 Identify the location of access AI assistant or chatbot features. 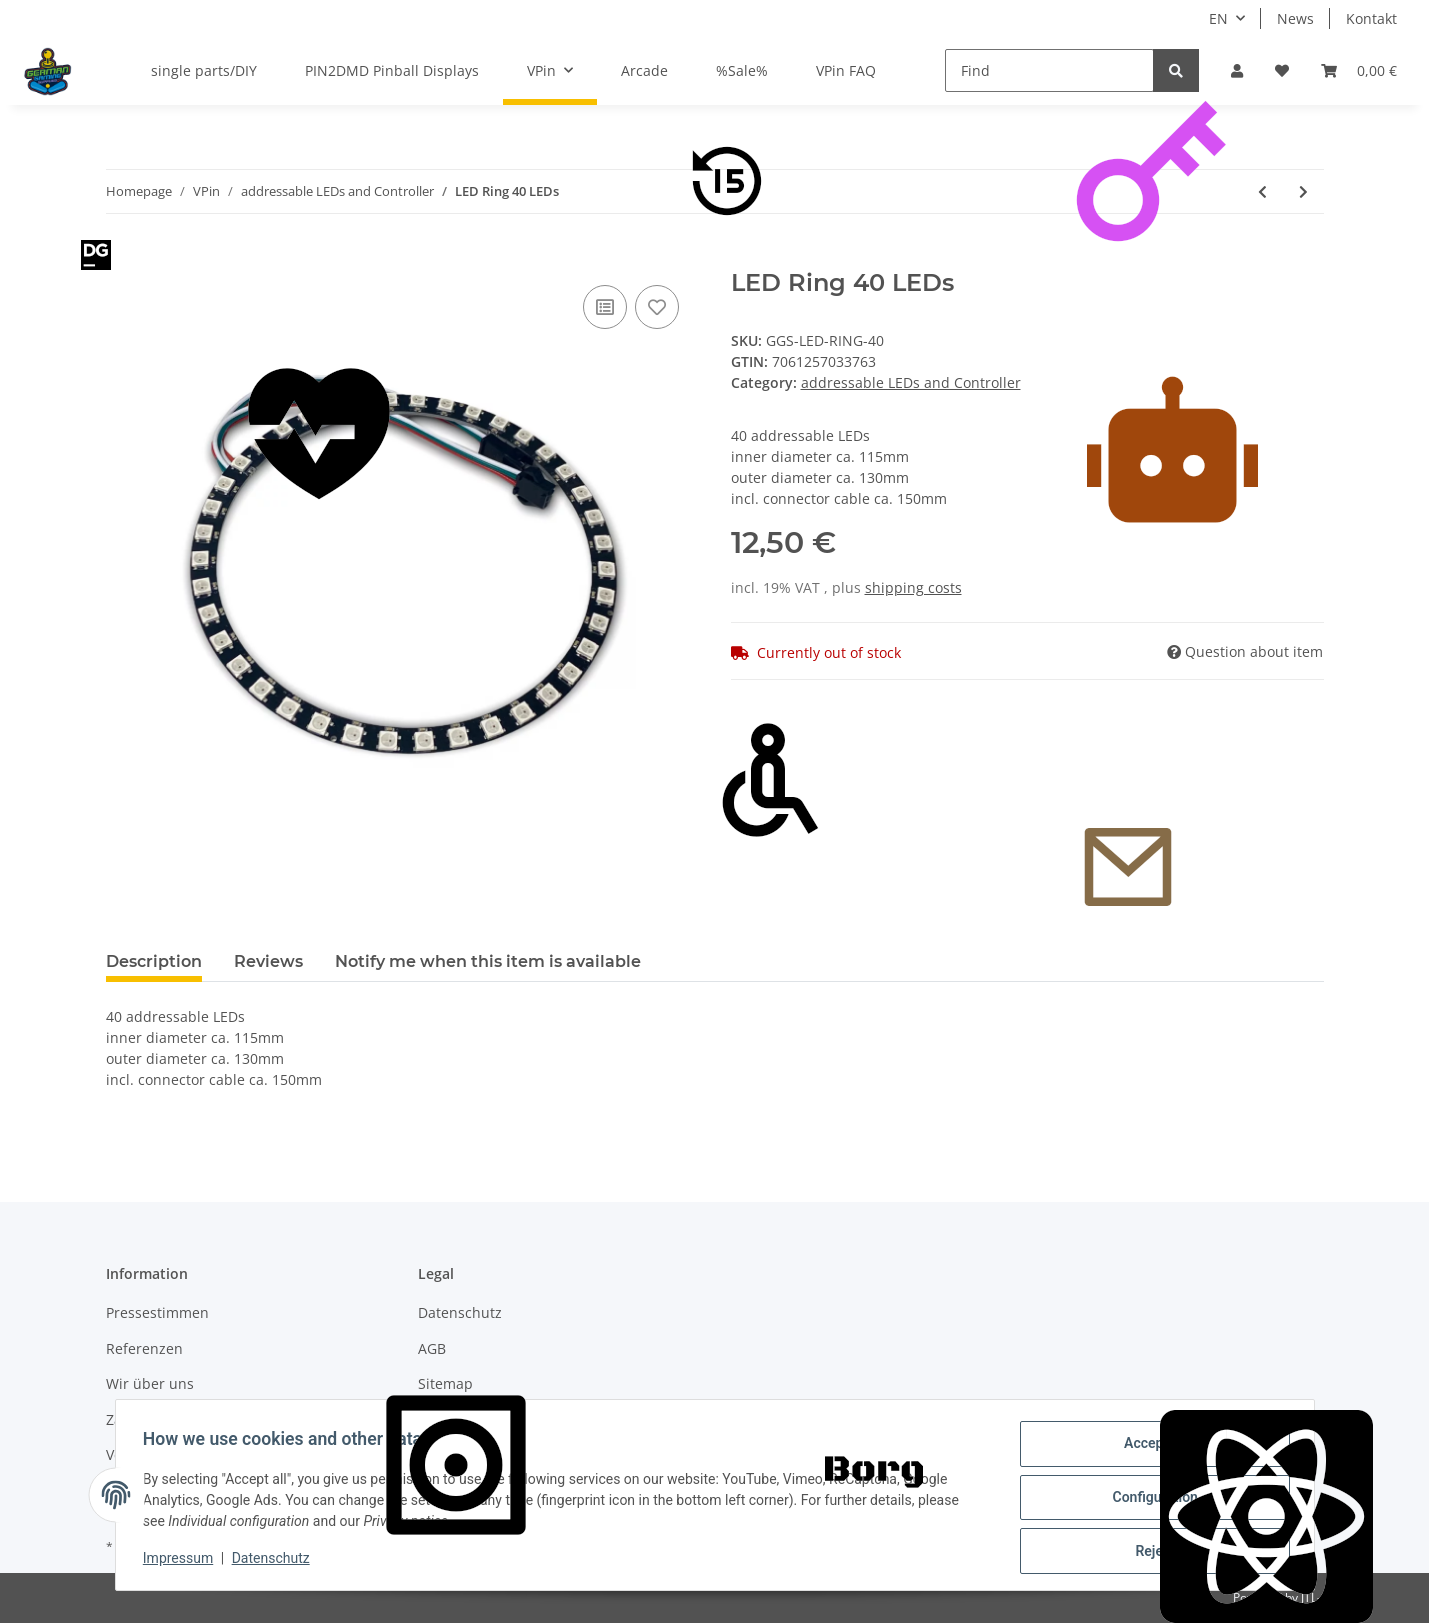
(1172, 458).